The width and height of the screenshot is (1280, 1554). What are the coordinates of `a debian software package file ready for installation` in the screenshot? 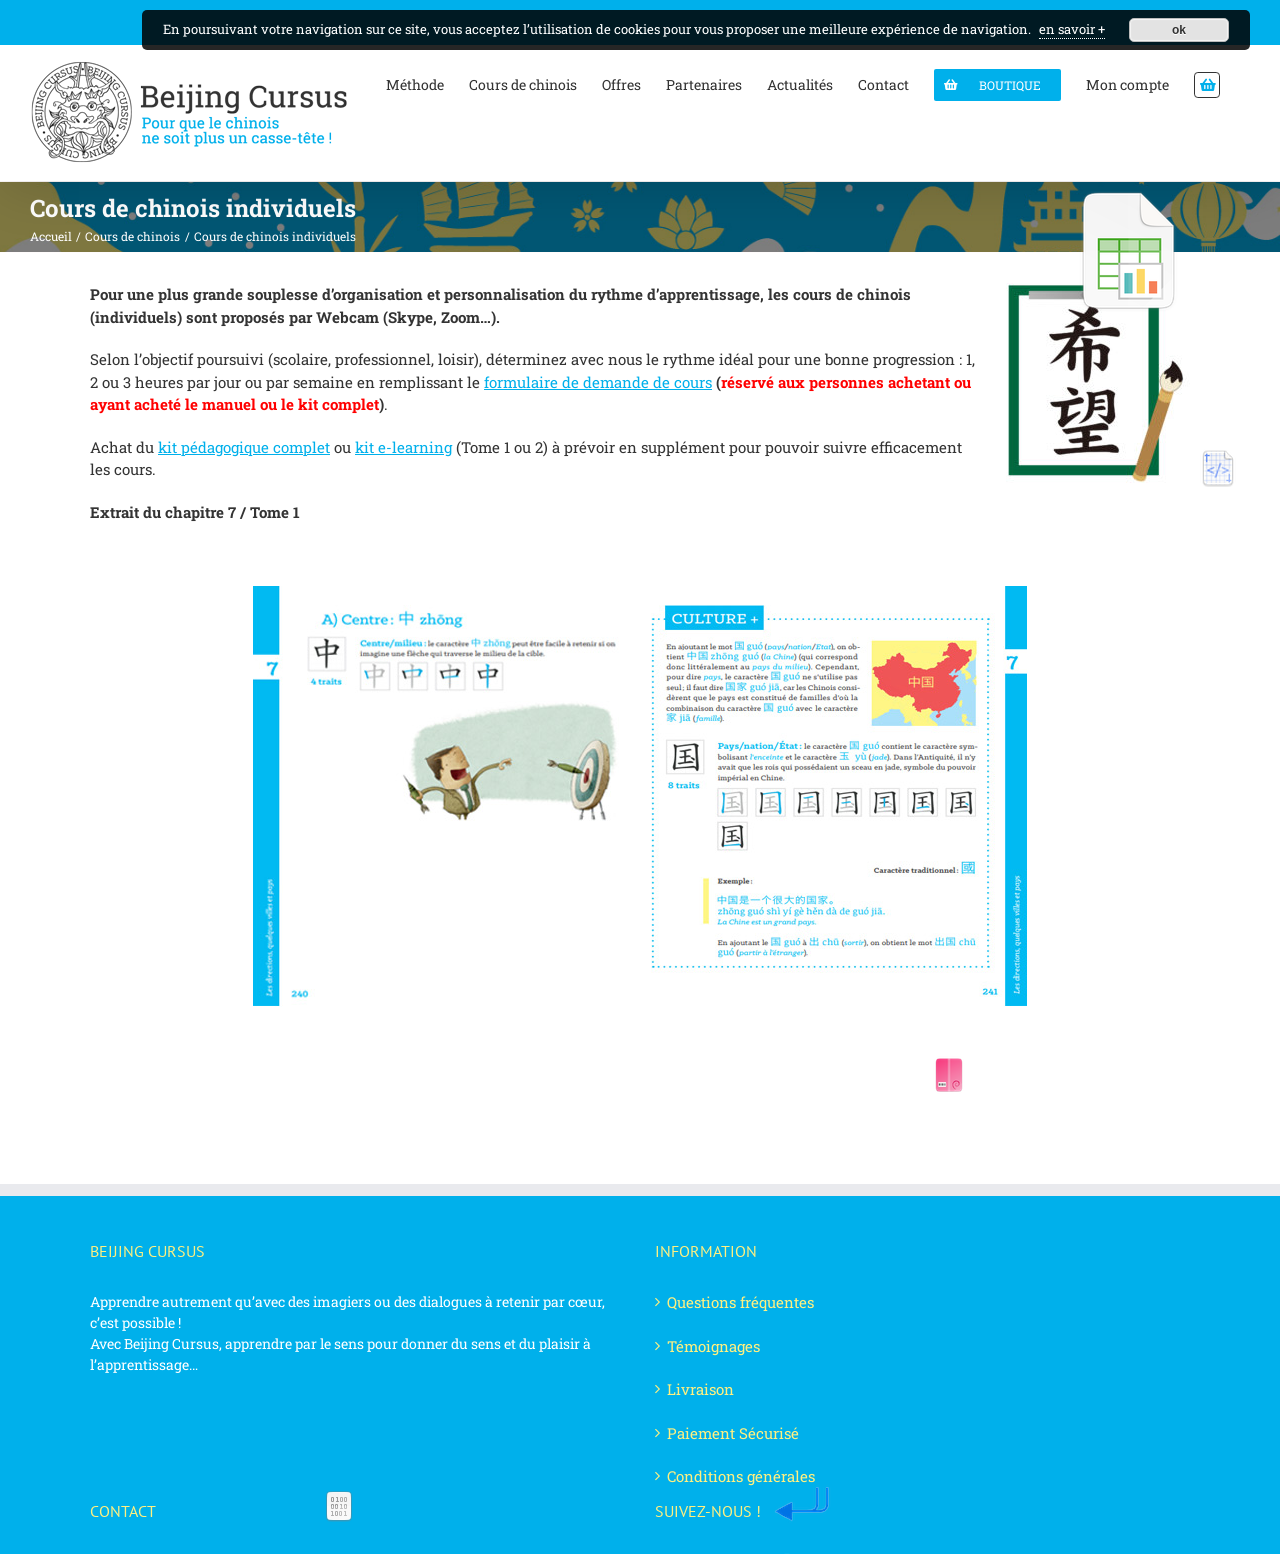 It's located at (949, 1075).